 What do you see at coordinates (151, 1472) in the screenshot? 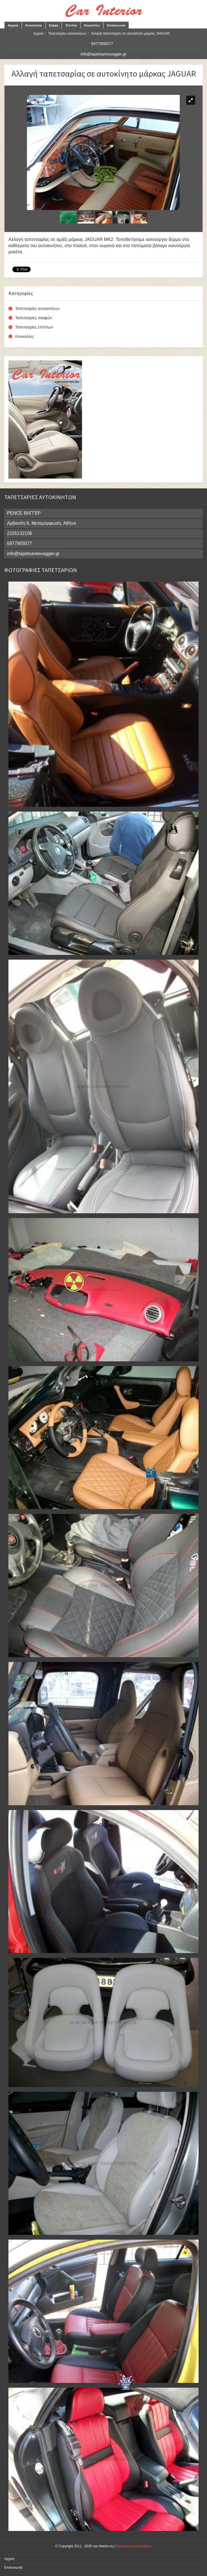
I see `access tools and utilities` at bounding box center [151, 1472].